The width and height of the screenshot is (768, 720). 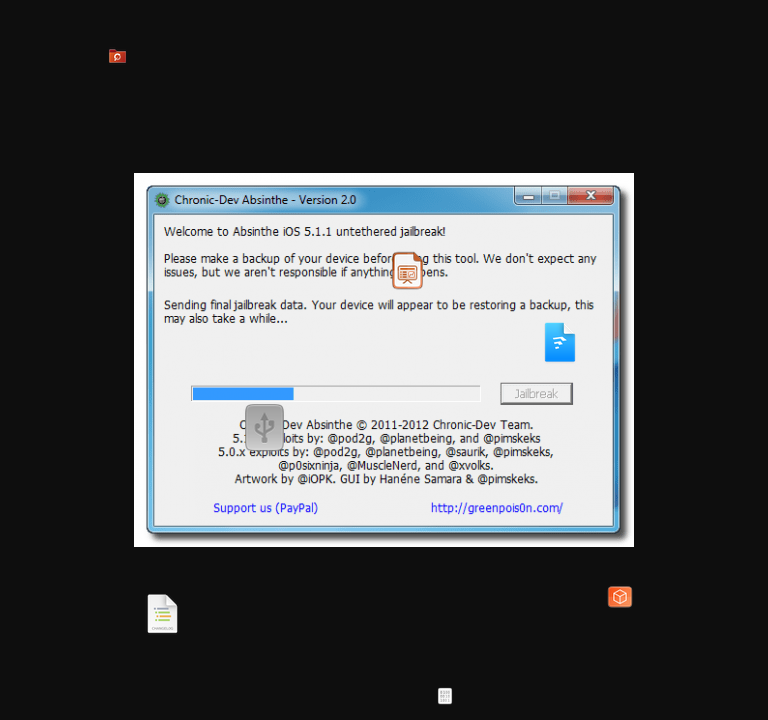 I want to click on changelog text file, so click(x=162, y=614).